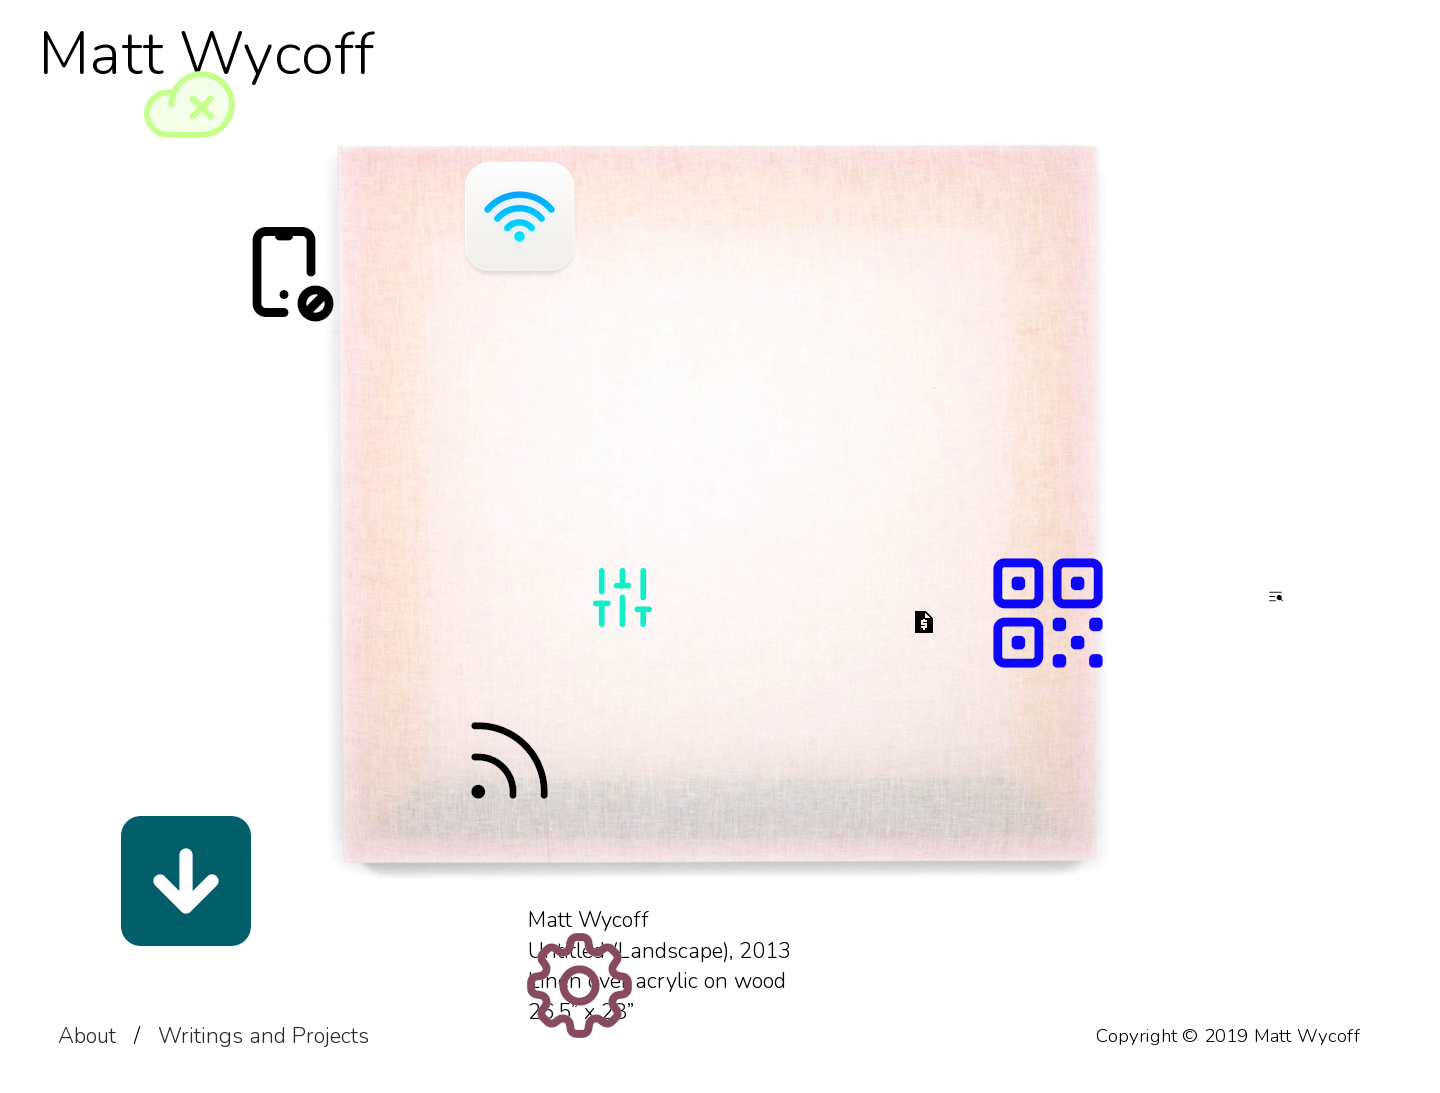 The height and width of the screenshot is (1093, 1440). Describe the element at coordinates (1048, 613) in the screenshot. I see `scan or generate a qr code` at that location.